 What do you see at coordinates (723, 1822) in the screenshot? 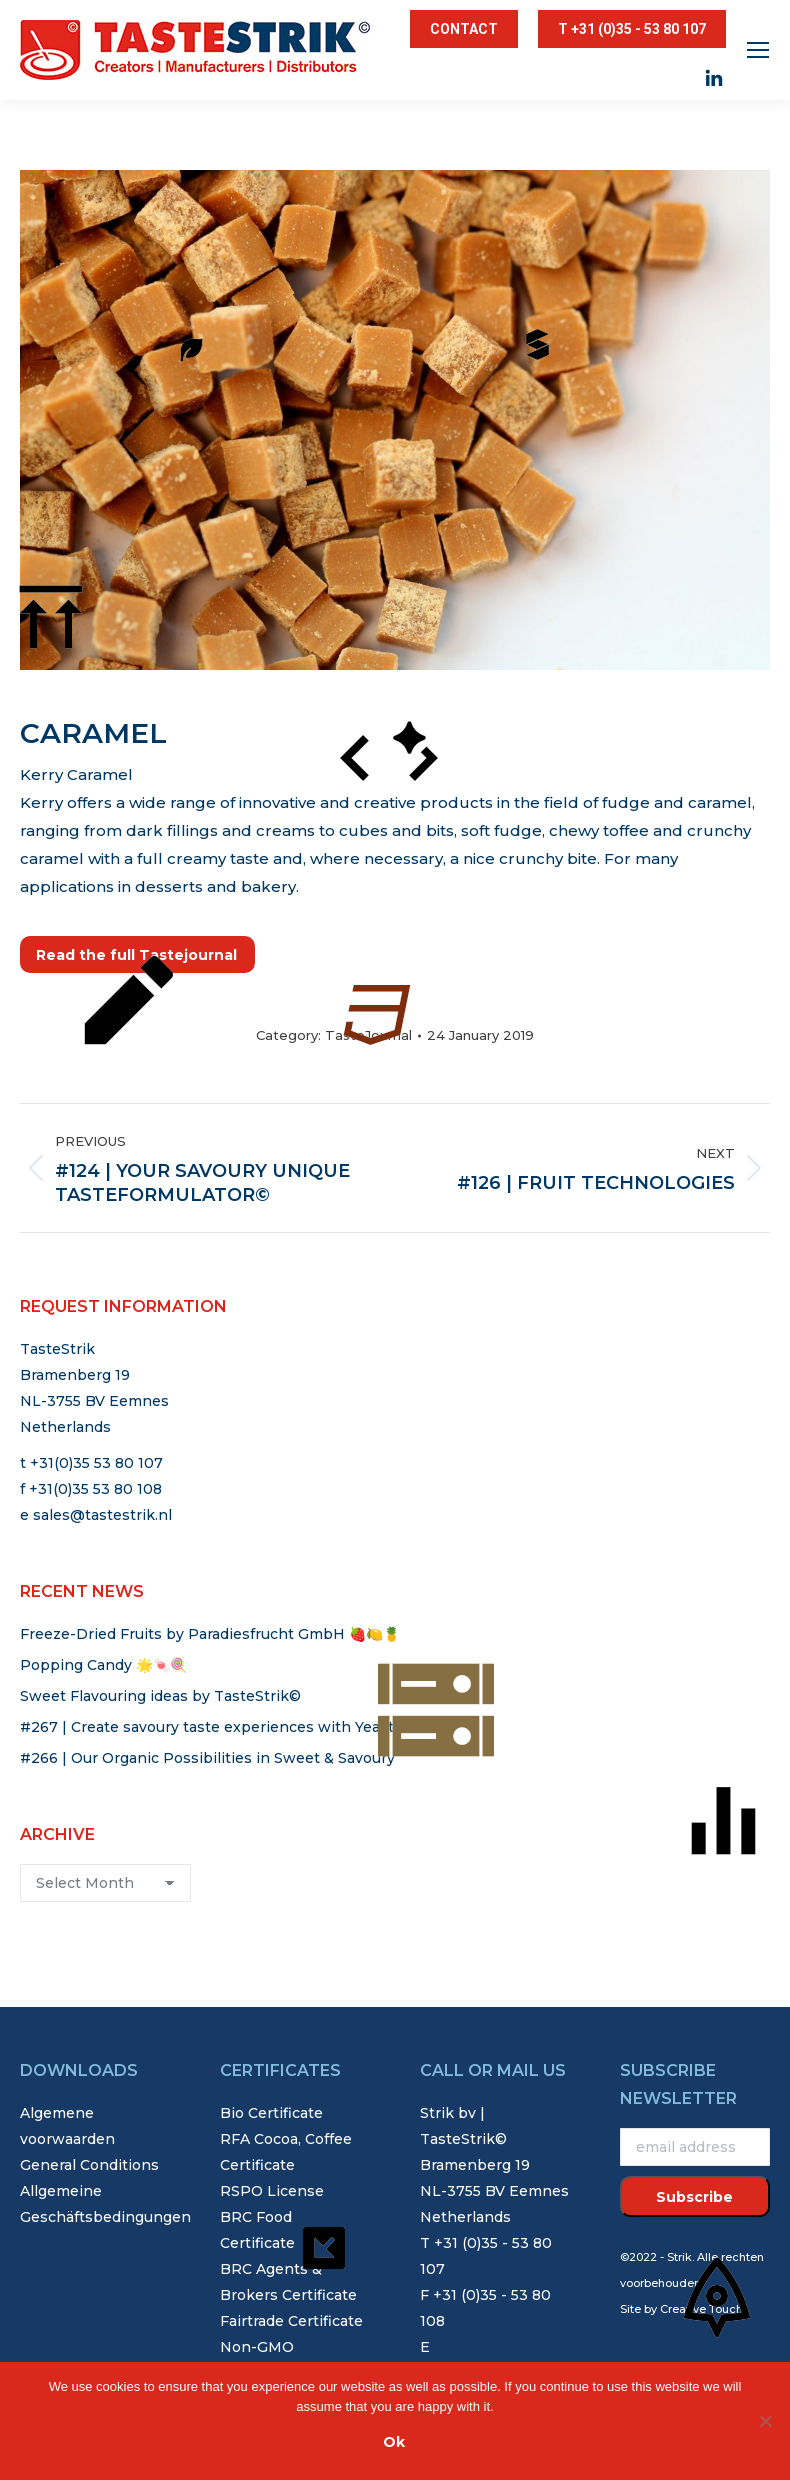
I see `view analytics or statistics` at bounding box center [723, 1822].